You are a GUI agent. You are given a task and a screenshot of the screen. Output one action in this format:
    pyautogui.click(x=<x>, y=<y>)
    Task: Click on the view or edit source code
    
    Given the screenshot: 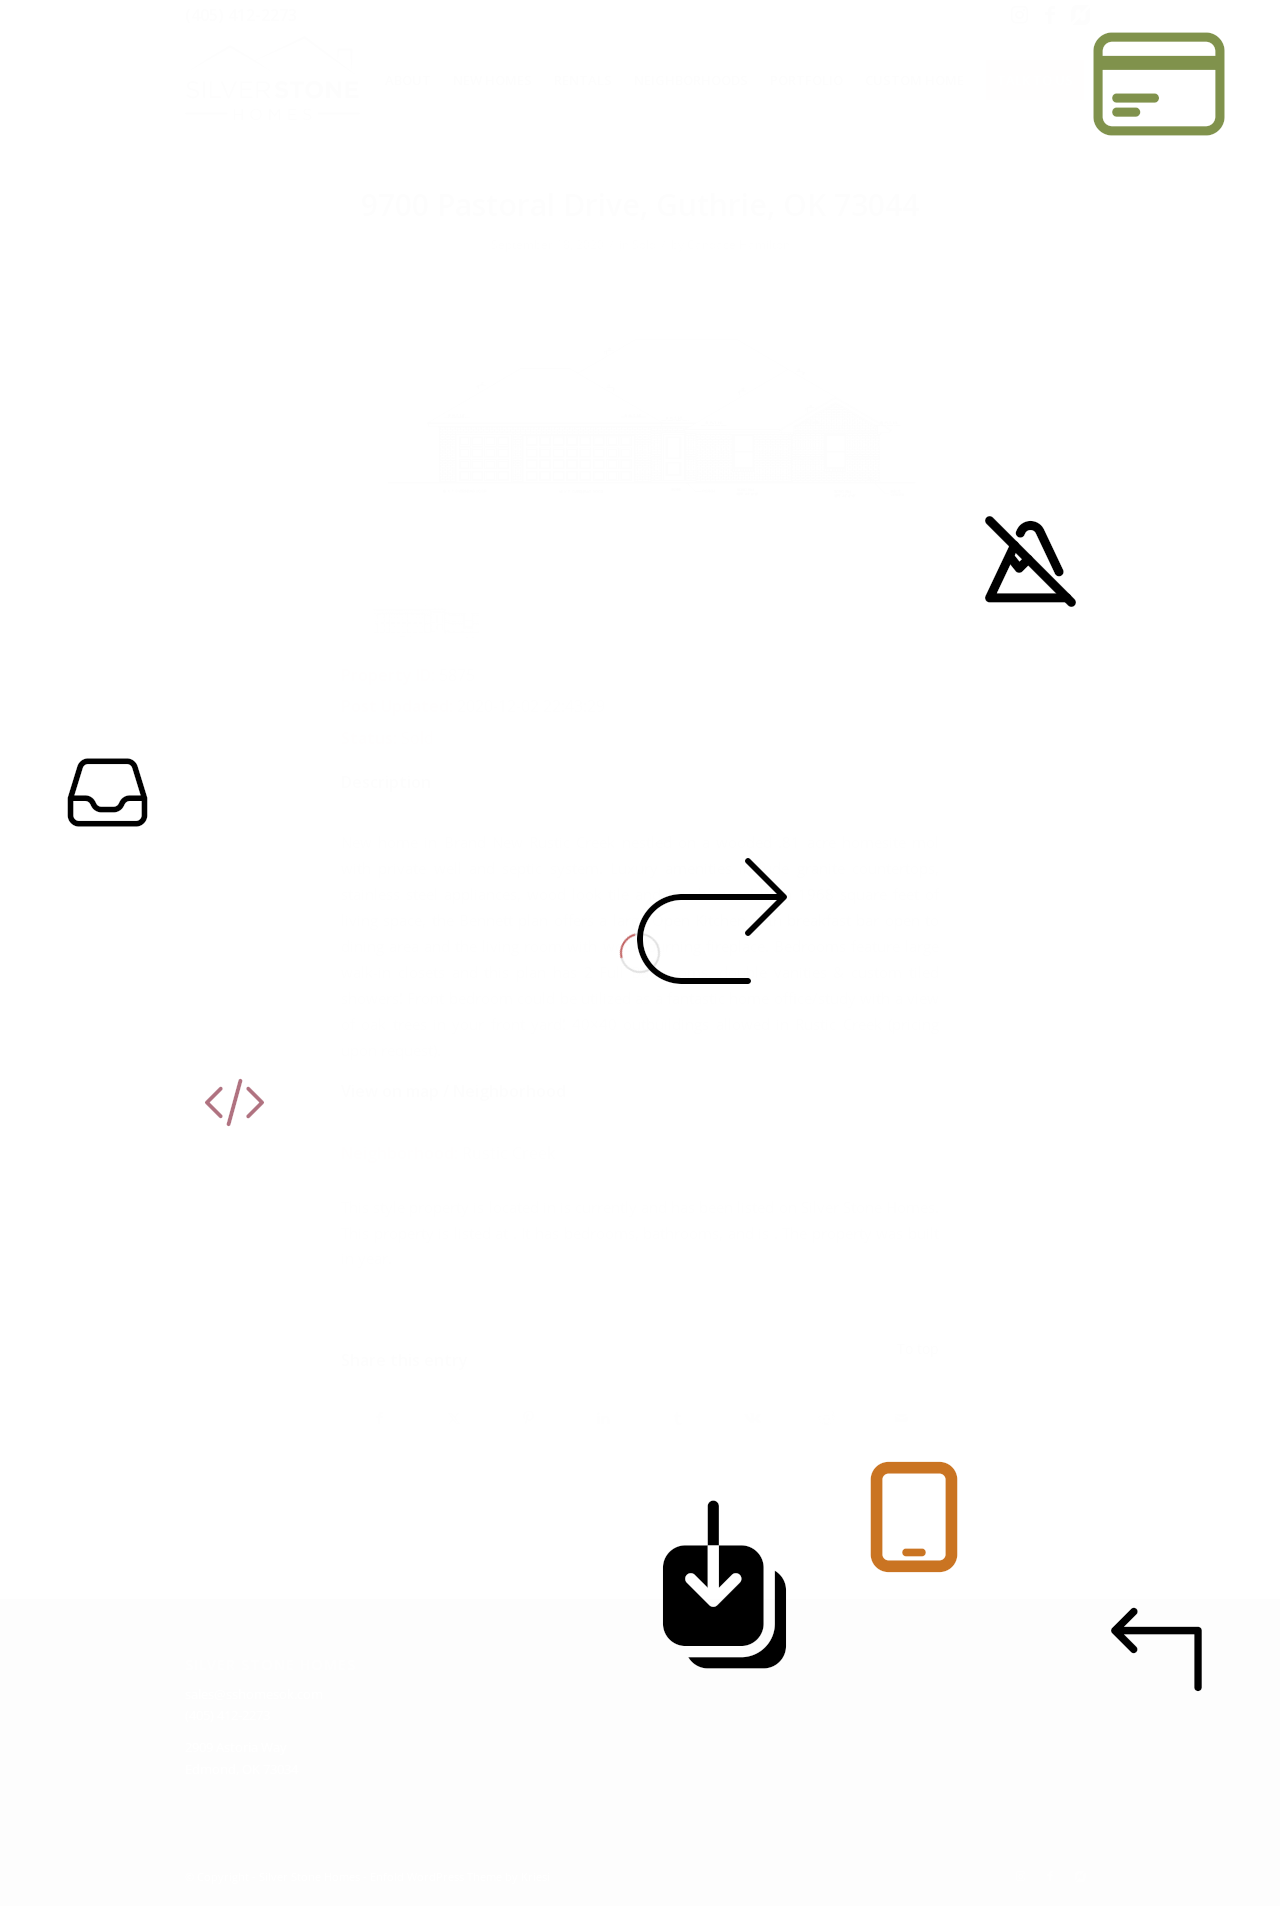 What is the action you would take?
    pyautogui.click(x=234, y=1102)
    